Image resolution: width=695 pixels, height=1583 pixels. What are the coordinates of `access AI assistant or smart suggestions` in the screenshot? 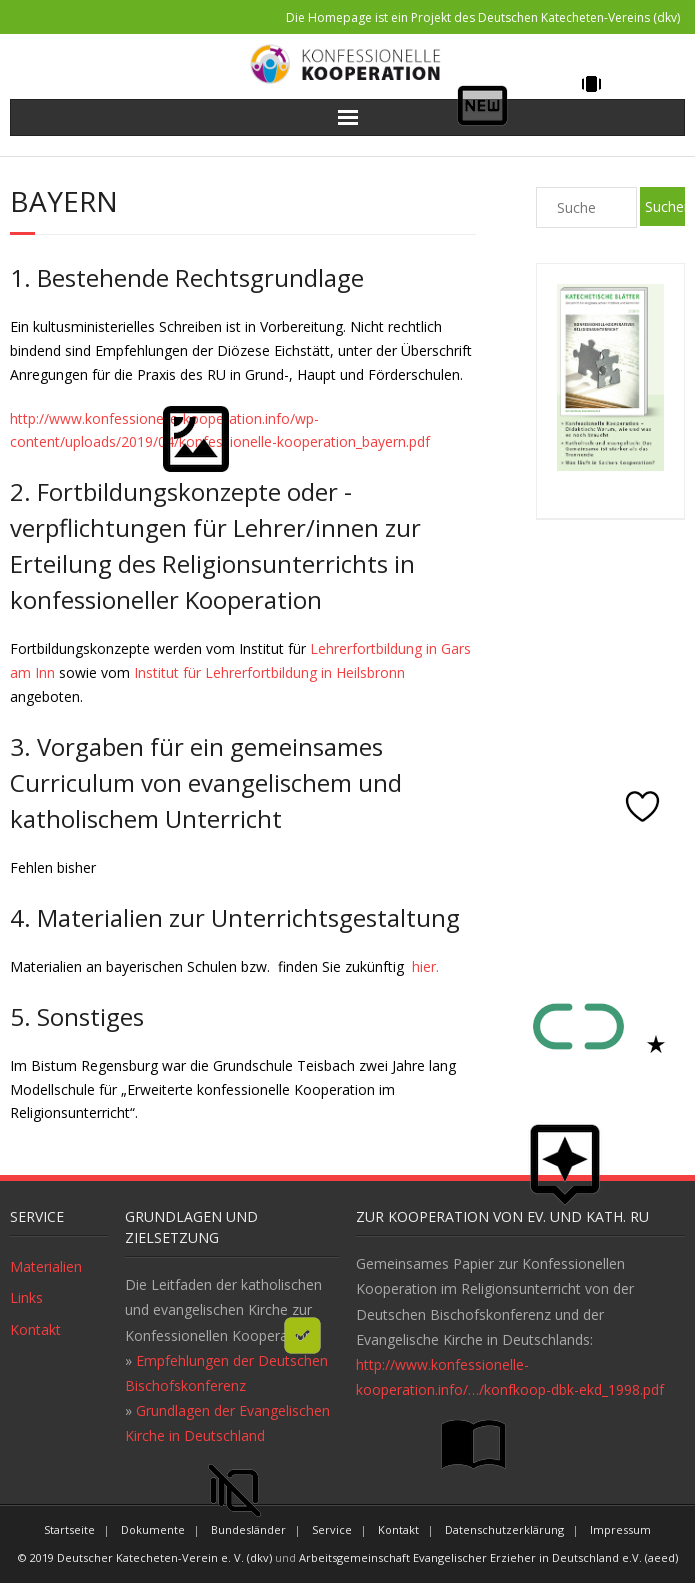 It's located at (565, 1163).